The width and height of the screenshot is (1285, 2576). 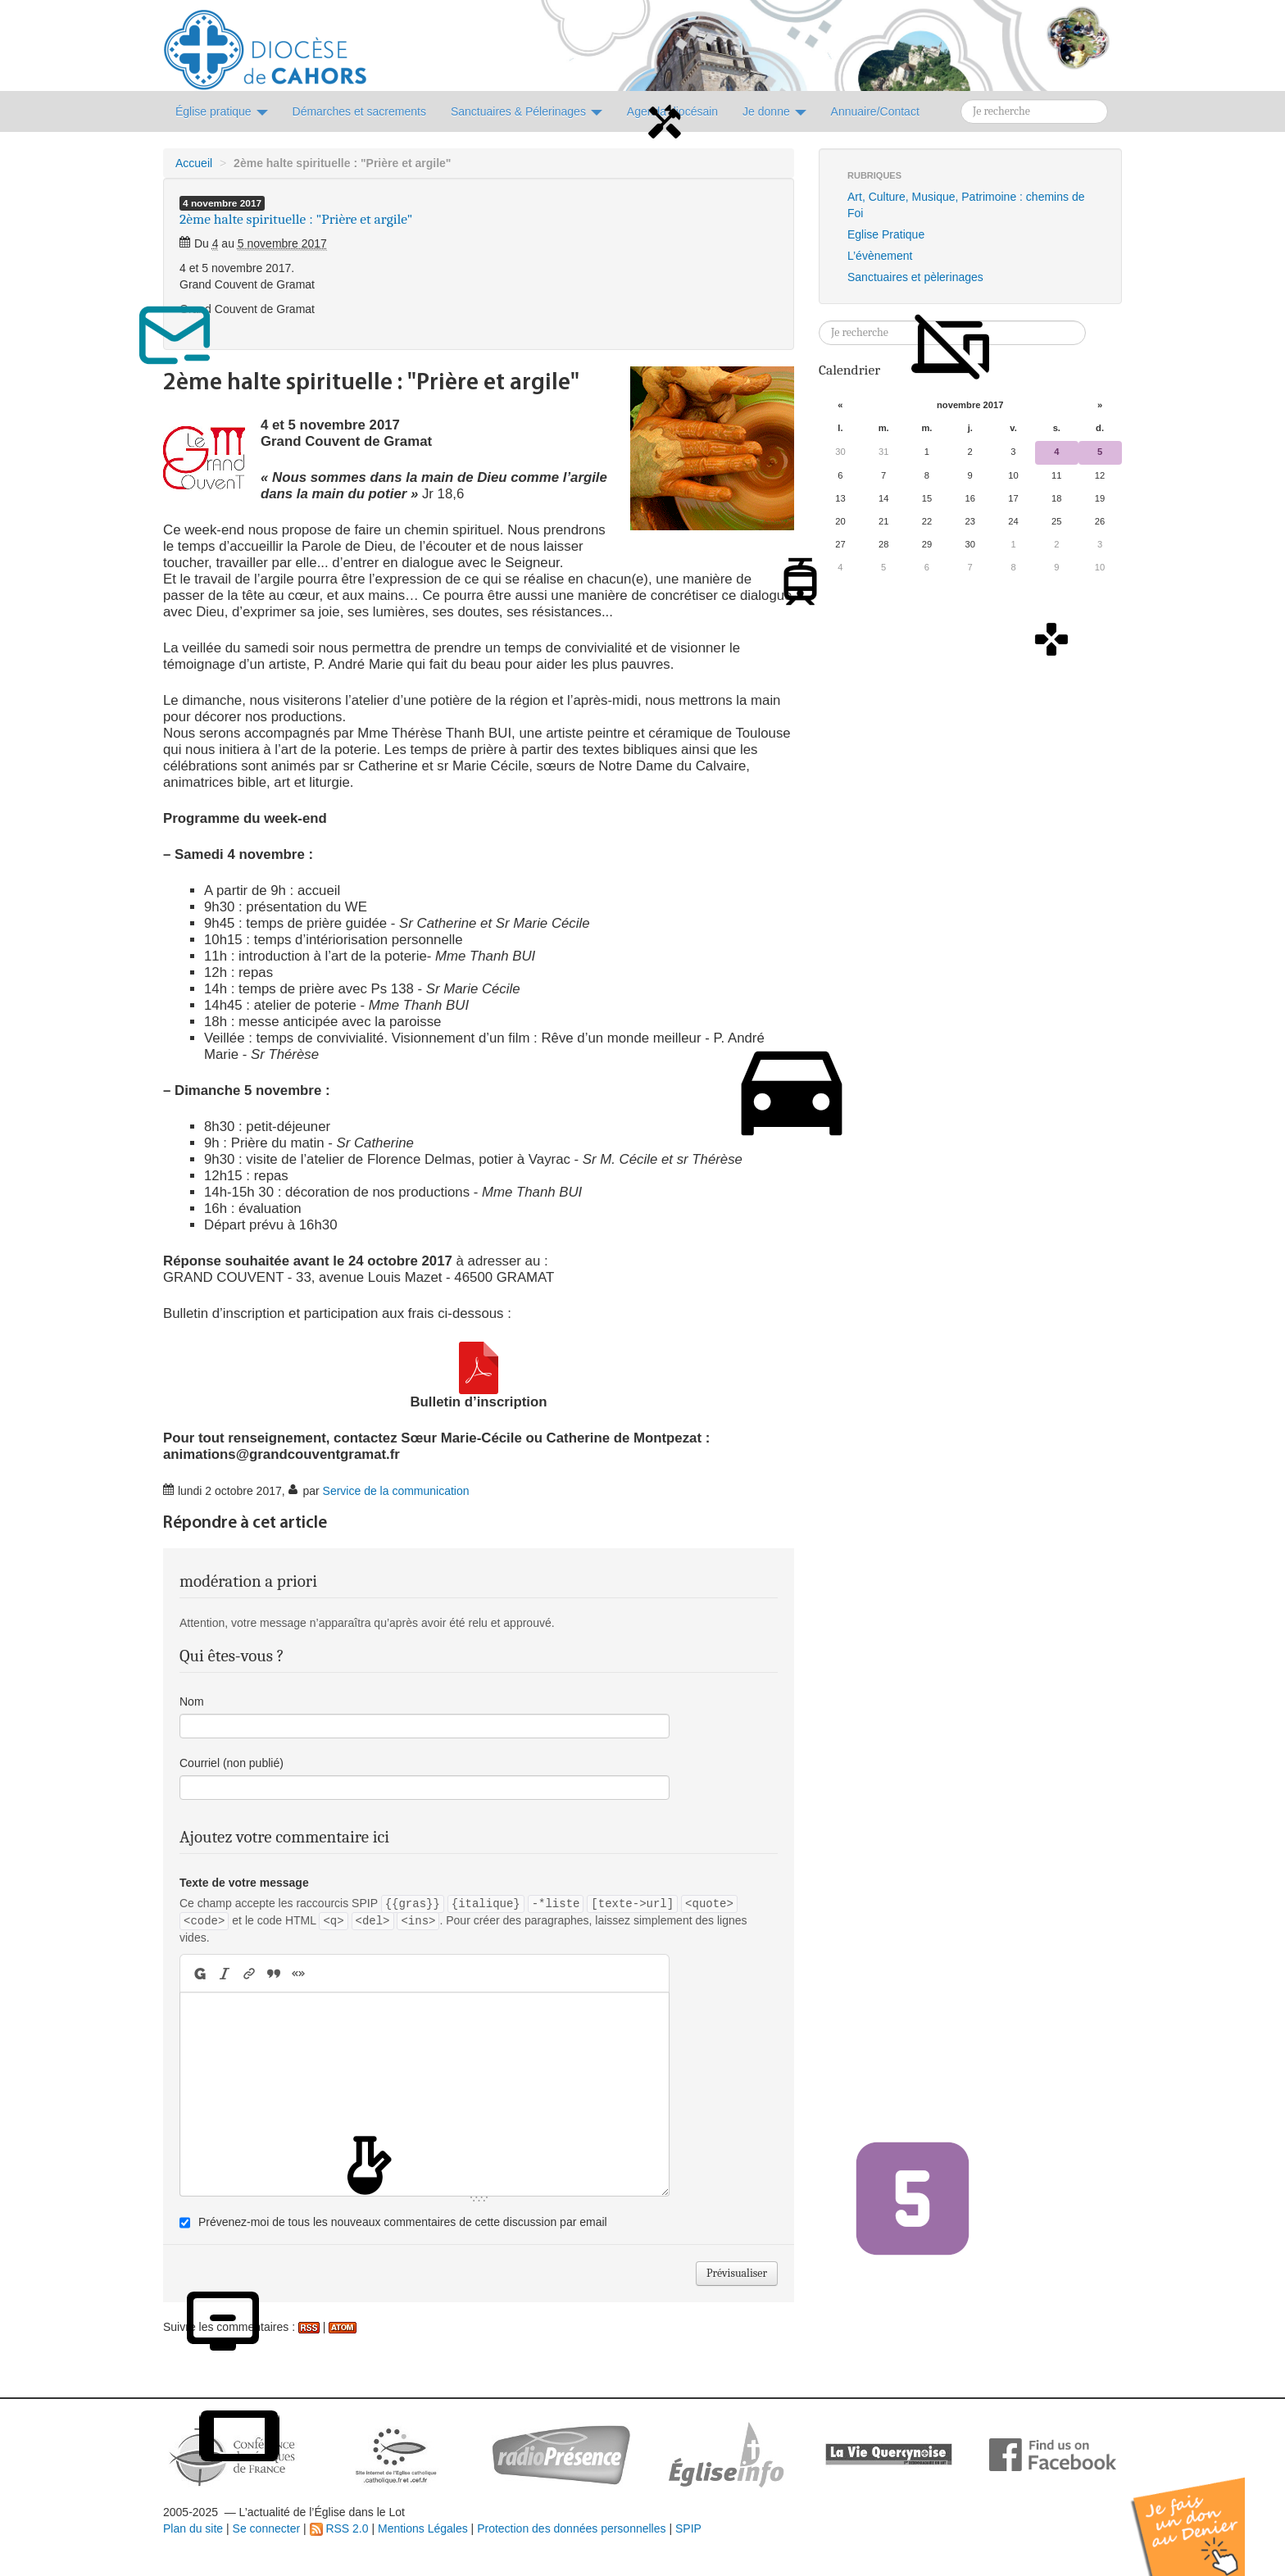 I want to click on access tools and settings, so click(x=665, y=122).